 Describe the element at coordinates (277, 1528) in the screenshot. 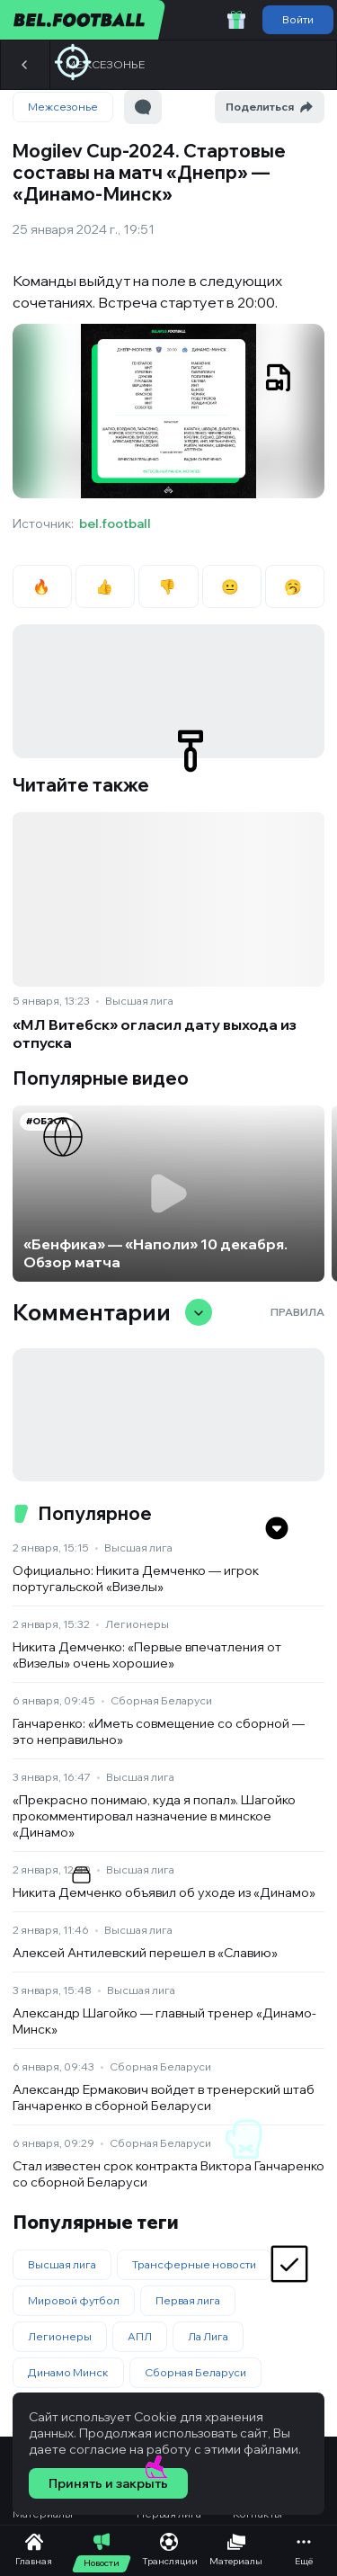

I see `expand dropdown menu` at that location.